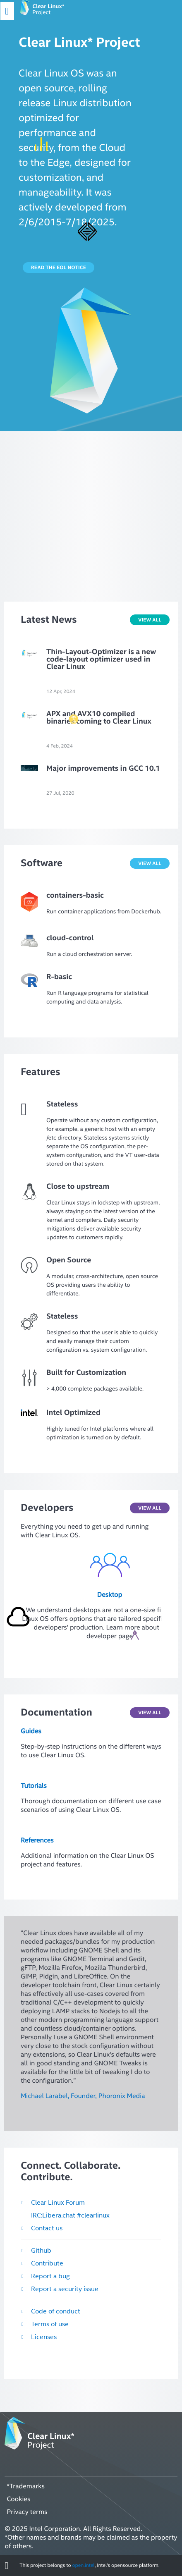  What do you see at coordinates (135, 1635) in the screenshot?
I see `access drawing or design tools` at bounding box center [135, 1635].